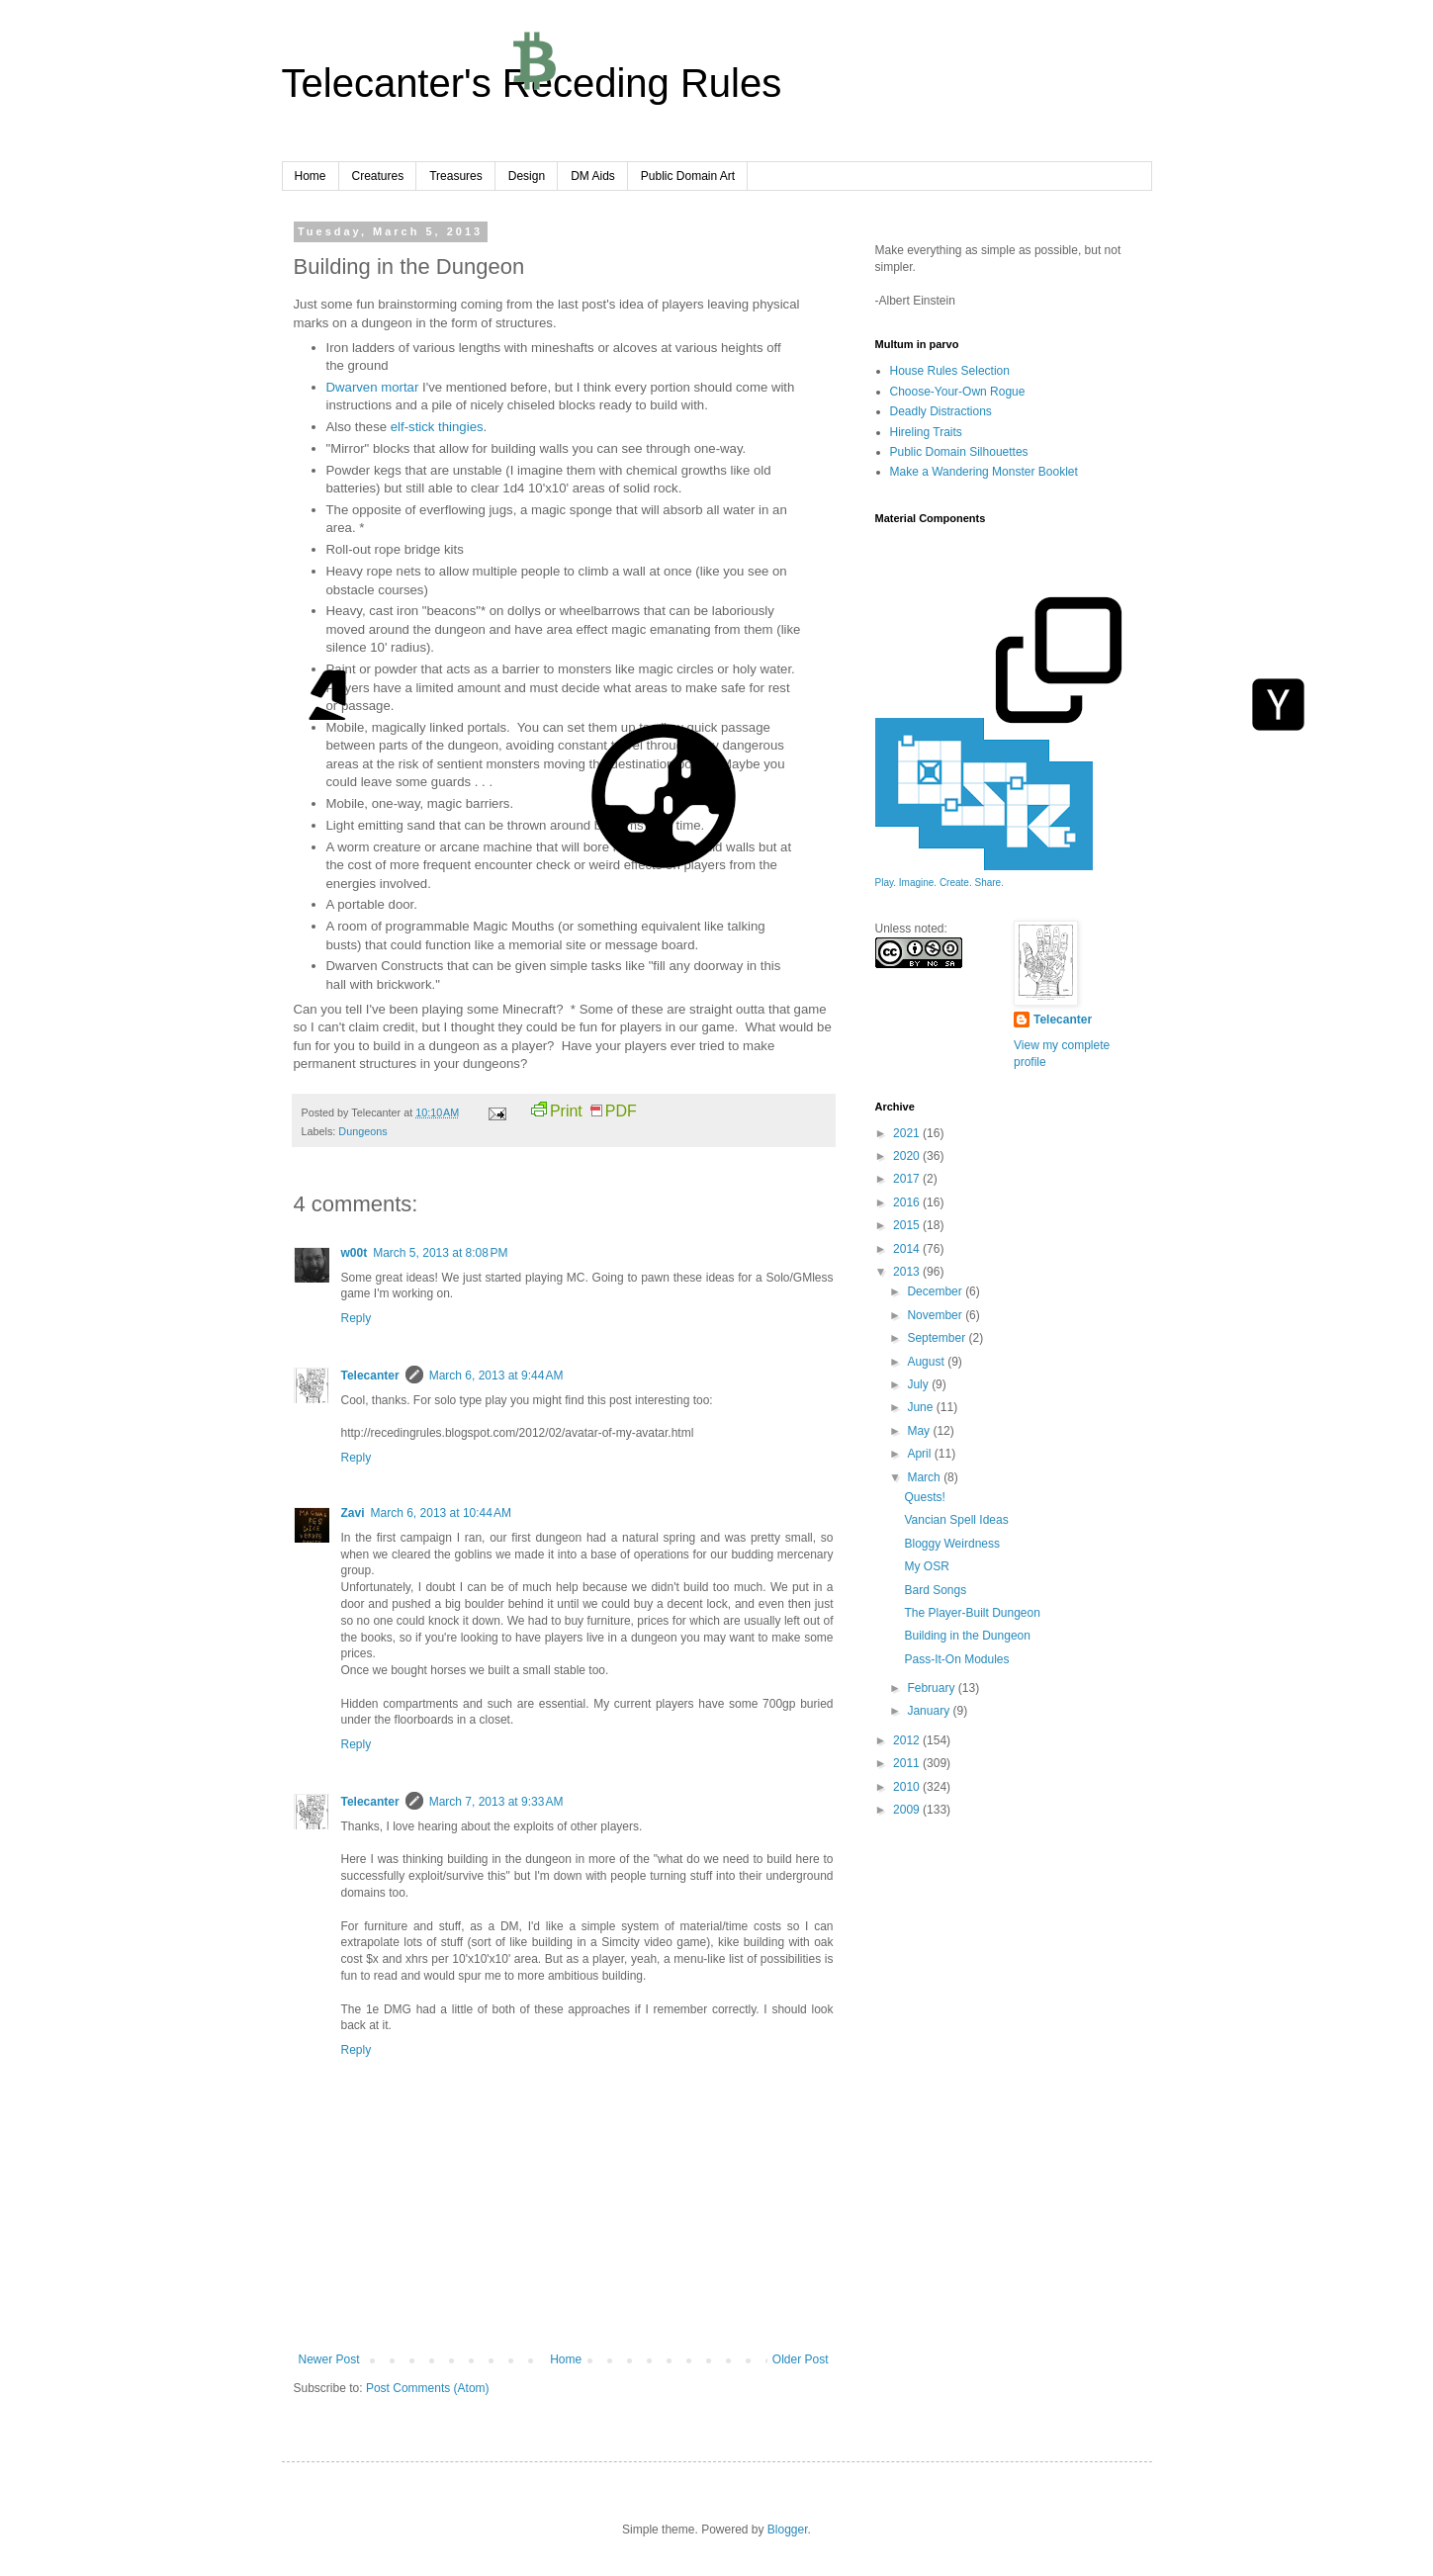 This screenshot has width=1433, height=2576. What do you see at coordinates (327, 695) in the screenshot?
I see `visit gsmarena website for phone specs and reviews` at bounding box center [327, 695].